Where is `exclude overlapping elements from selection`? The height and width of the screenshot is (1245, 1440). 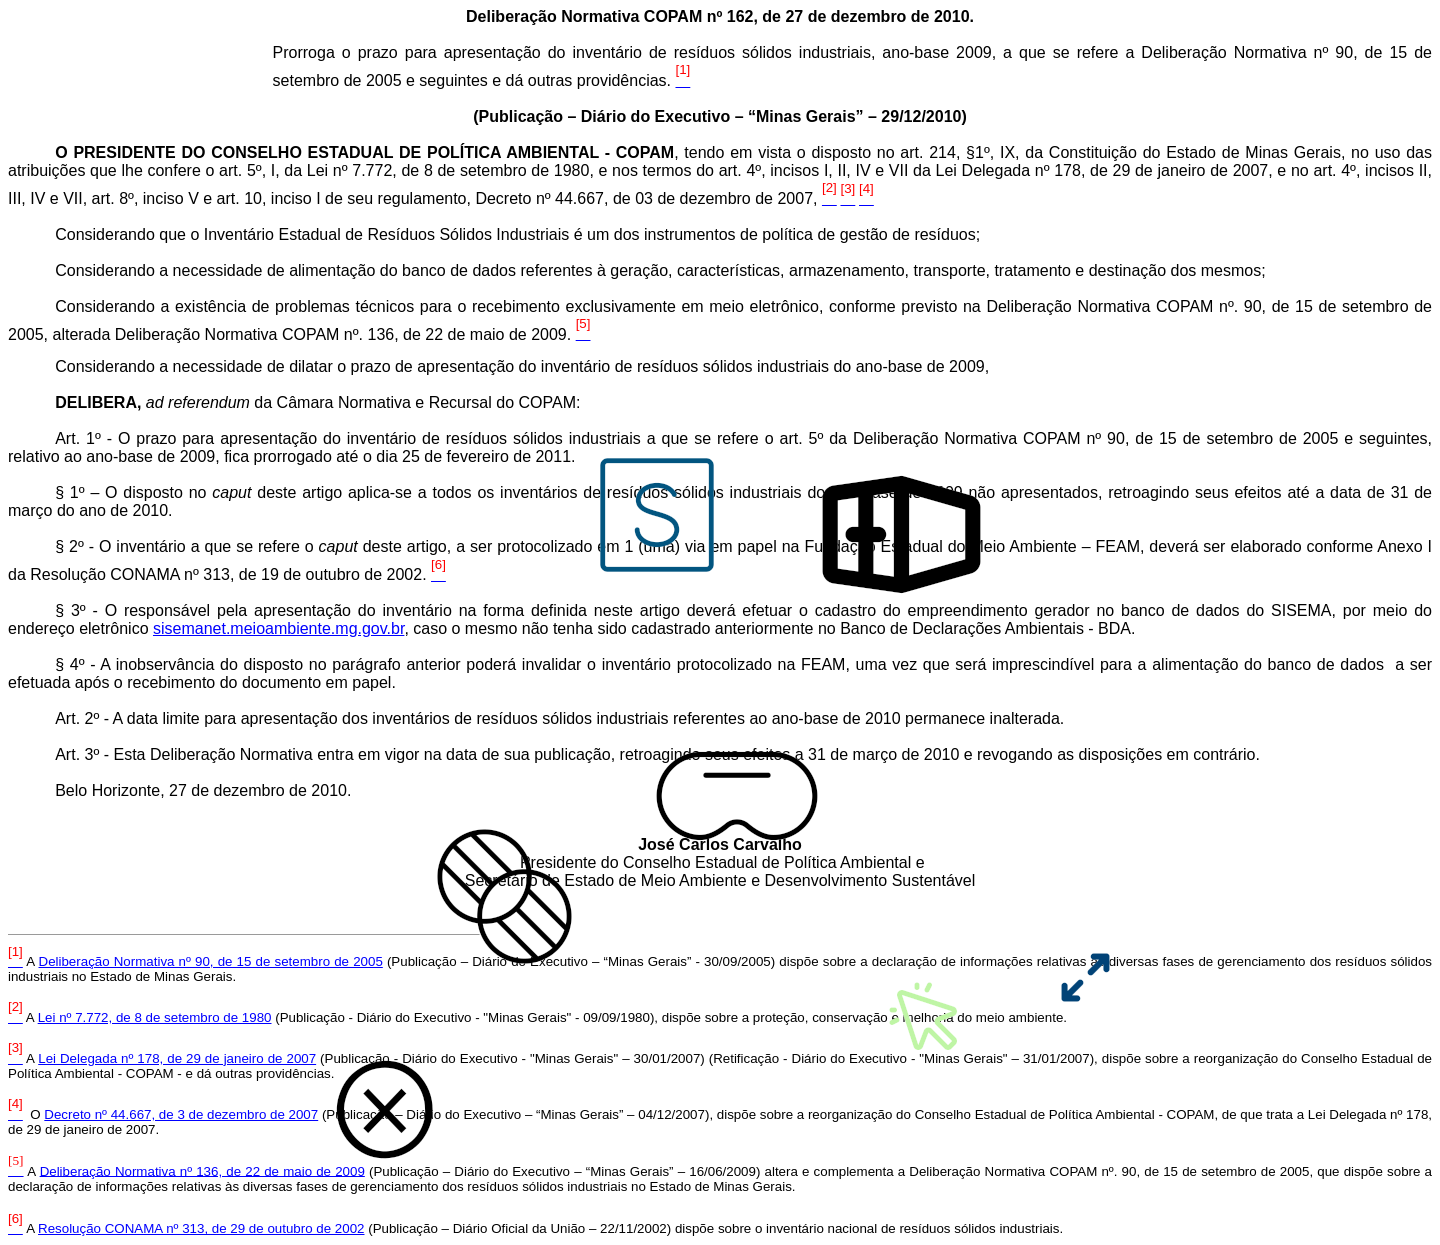 exclude overlapping elements from selection is located at coordinates (504, 896).